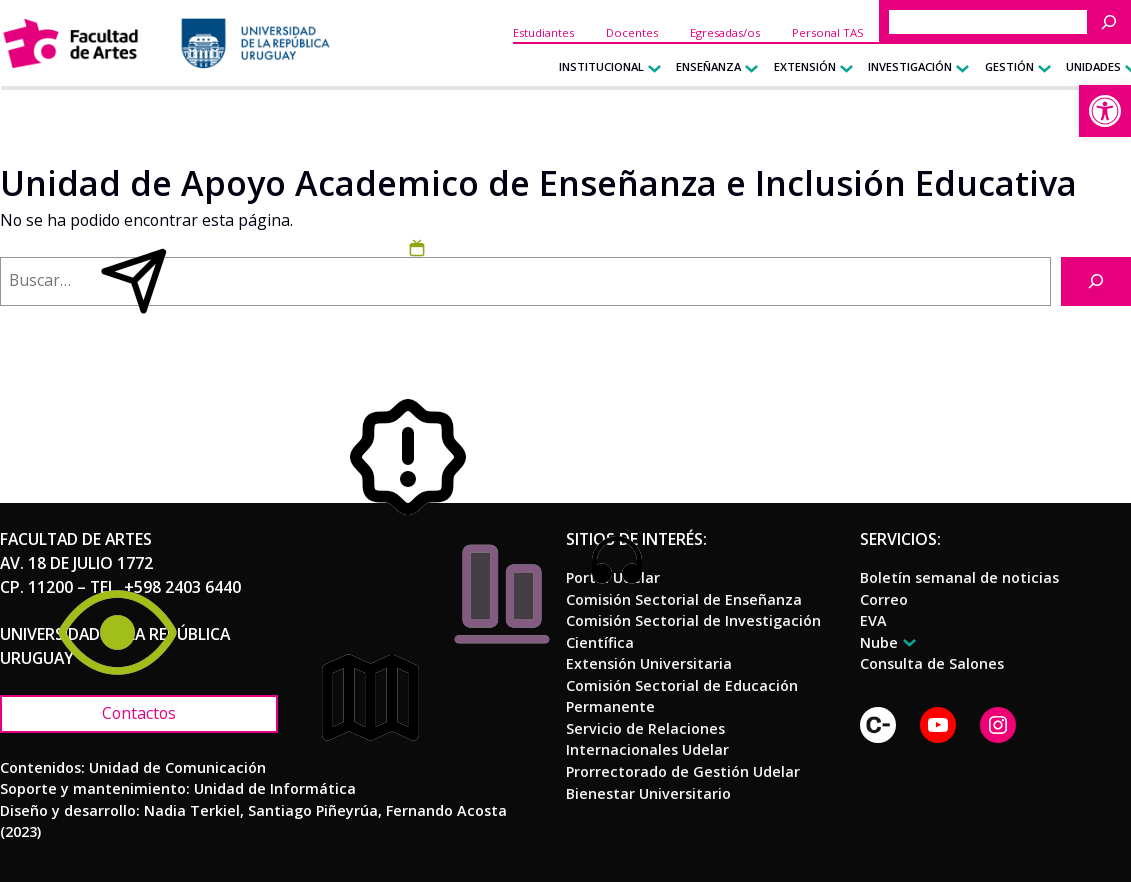 This screenshot has width=1131, height=882. I want to click on open map view, so click(370, 697).